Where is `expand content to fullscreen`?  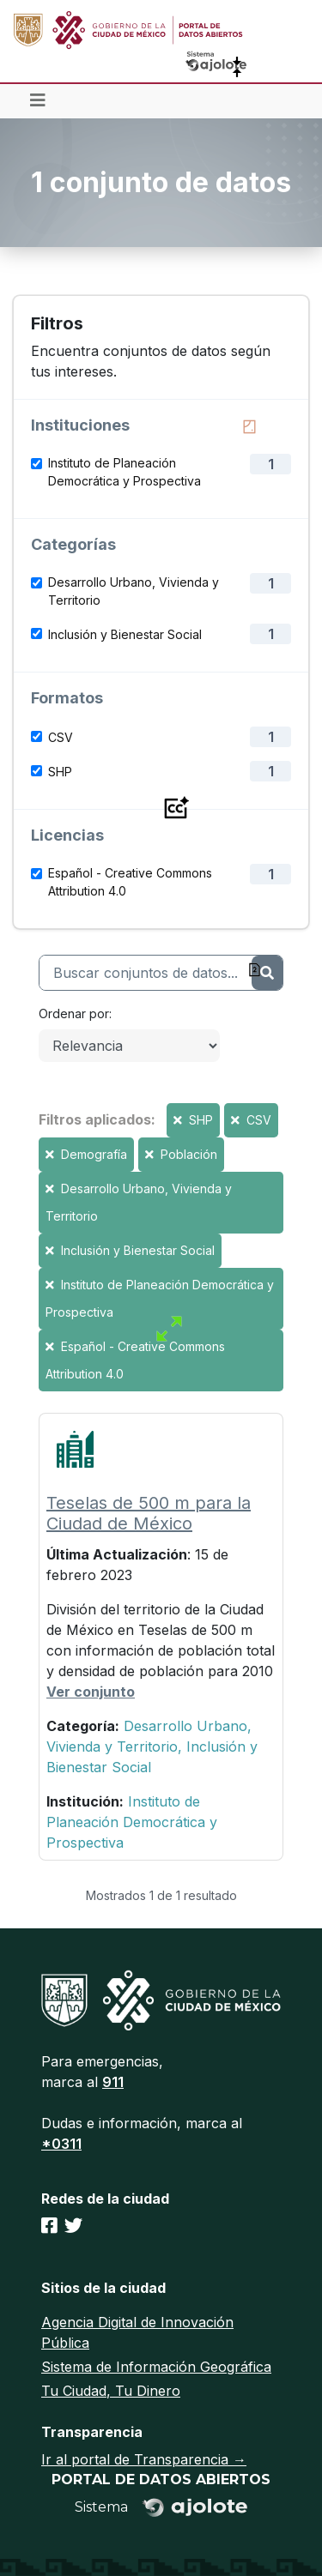 expand content to fullscreen is located at coordinates (169, 1329).